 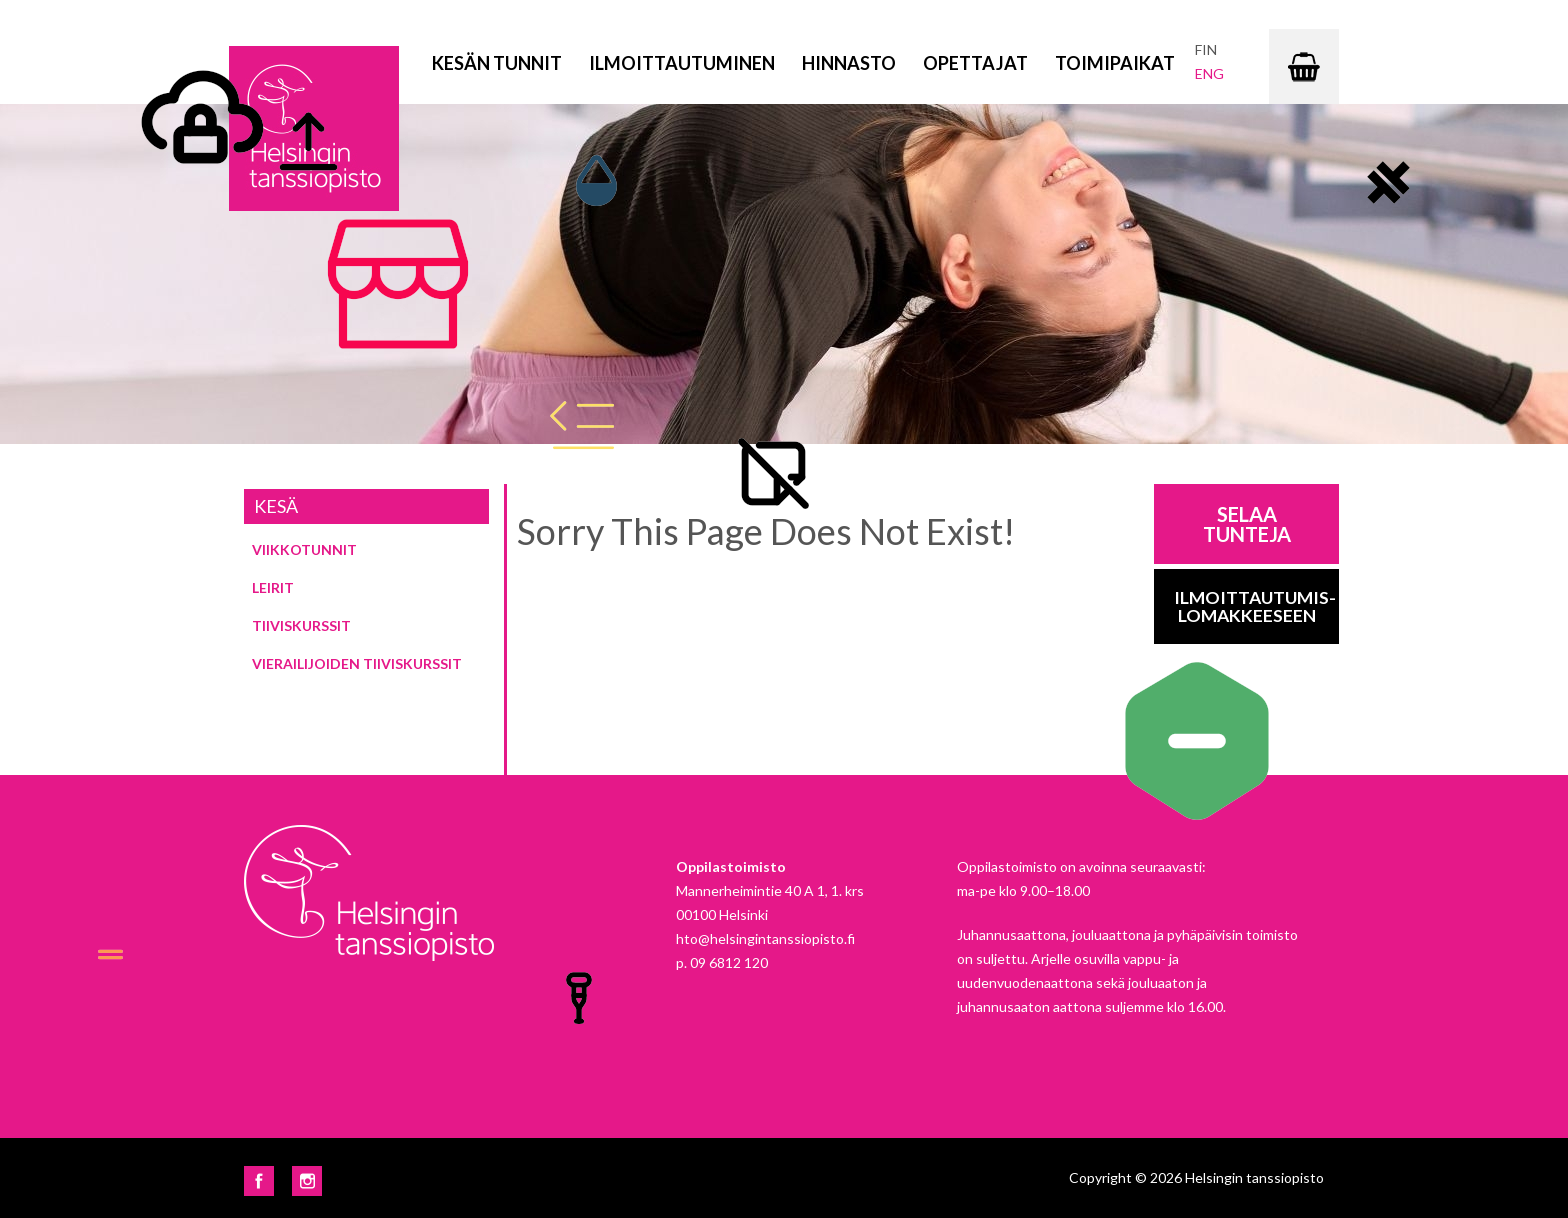 What do you see at coordinates (579, 998) in the screenshot?
I see `indicates accessibility or mobility assistance options` at bounding box center [579, 998].